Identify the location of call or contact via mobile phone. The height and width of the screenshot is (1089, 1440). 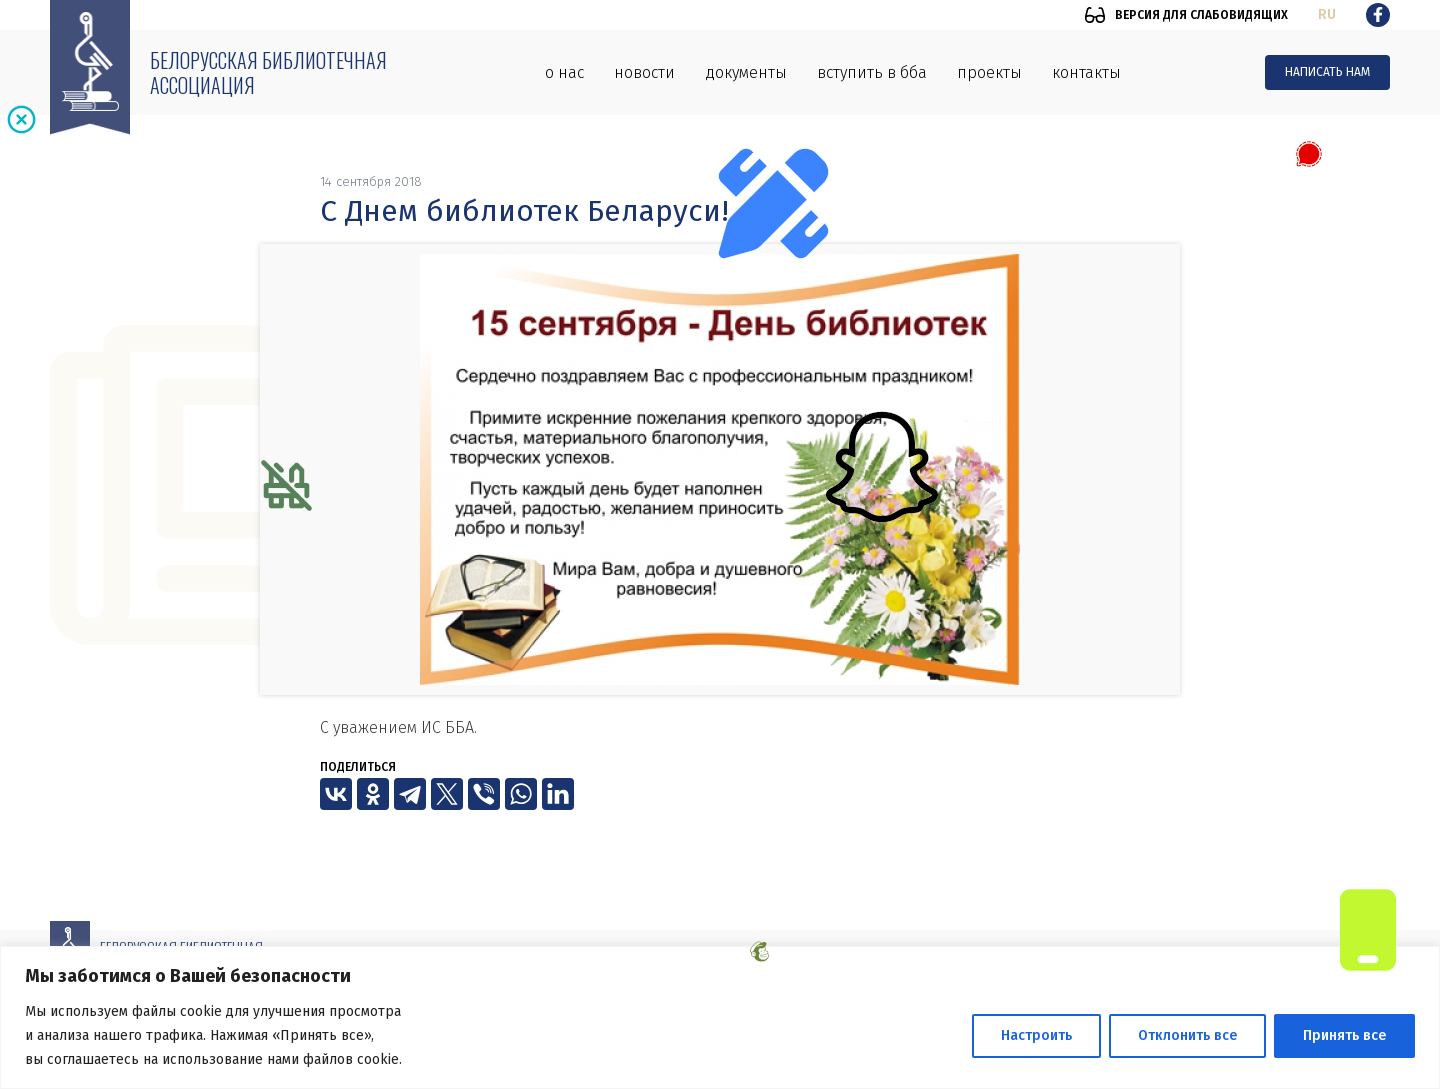
(1368, 930).